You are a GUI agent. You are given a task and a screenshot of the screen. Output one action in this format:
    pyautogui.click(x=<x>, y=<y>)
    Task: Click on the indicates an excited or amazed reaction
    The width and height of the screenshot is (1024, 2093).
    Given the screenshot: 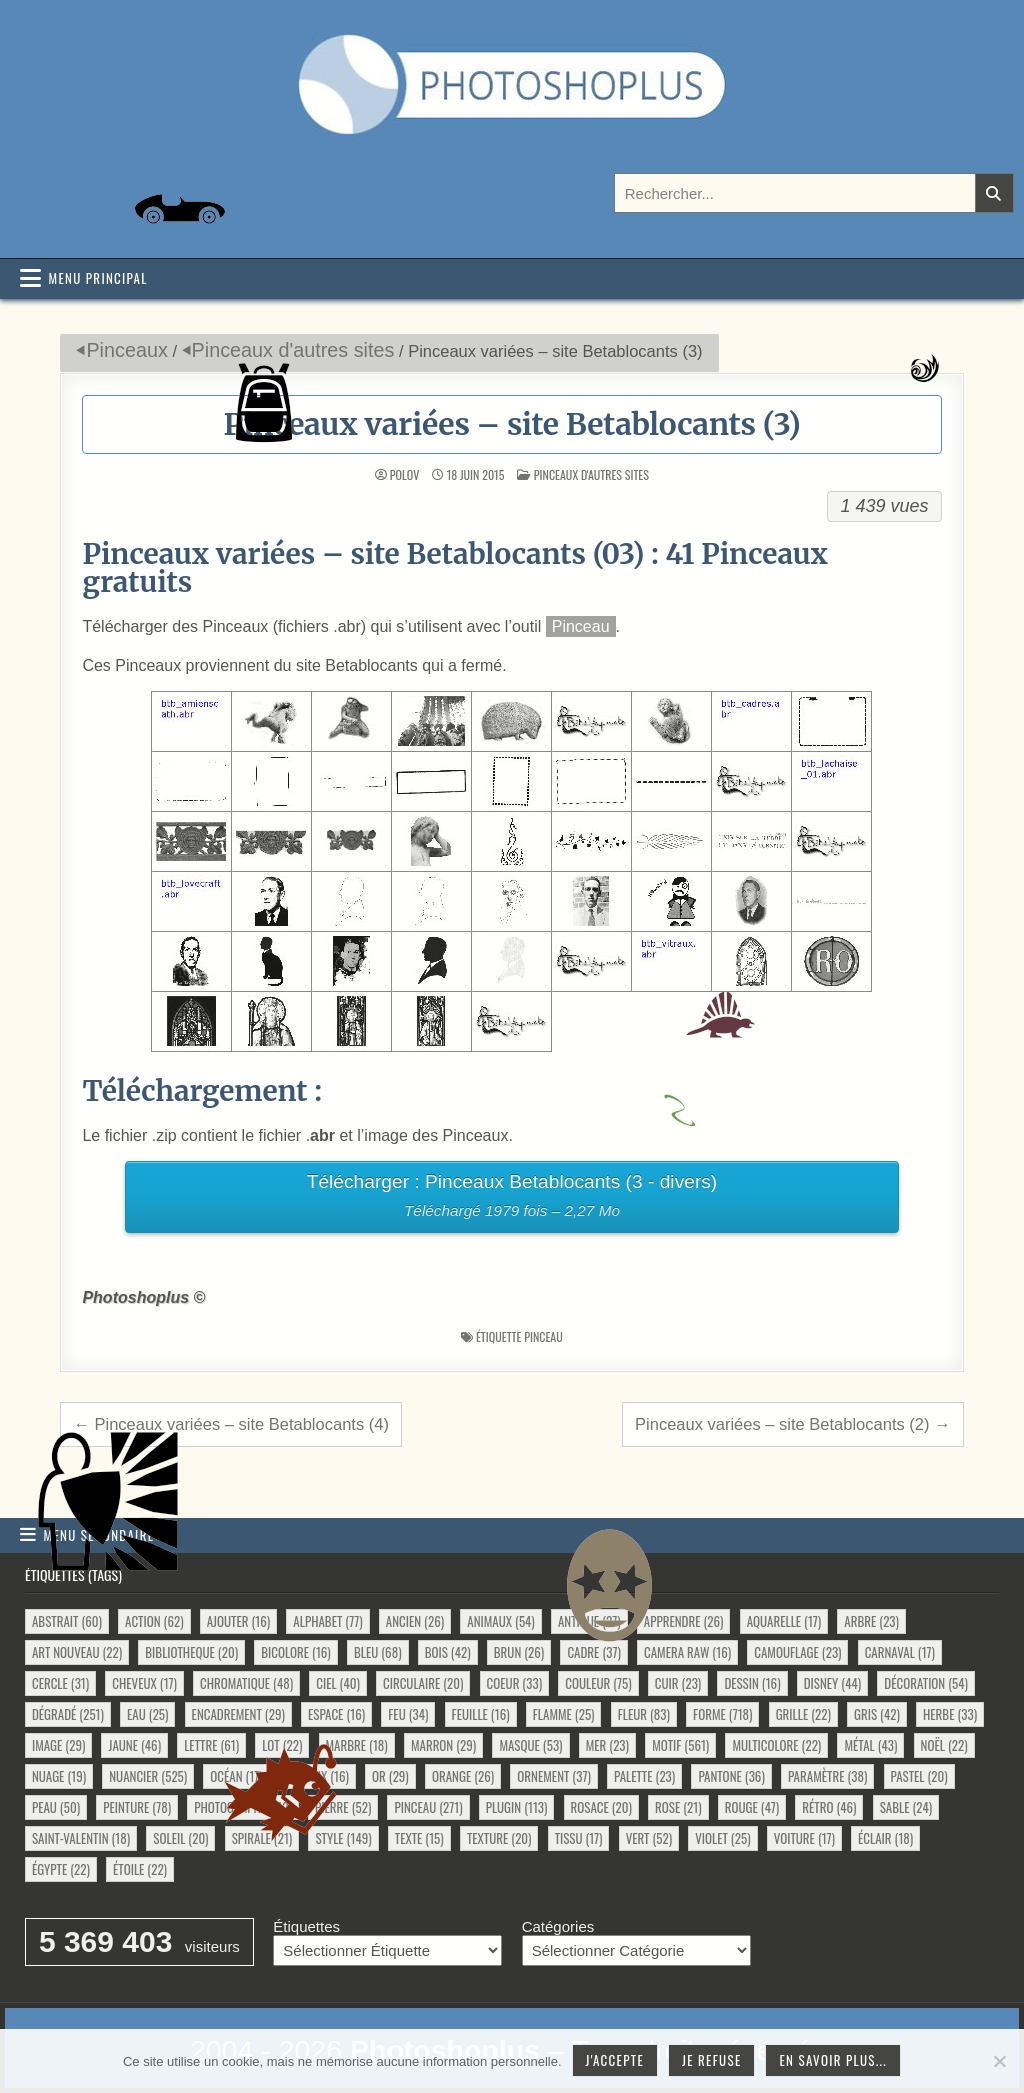 What is the action you would take?
    pyautogui.click(x=609, y=1585)
    